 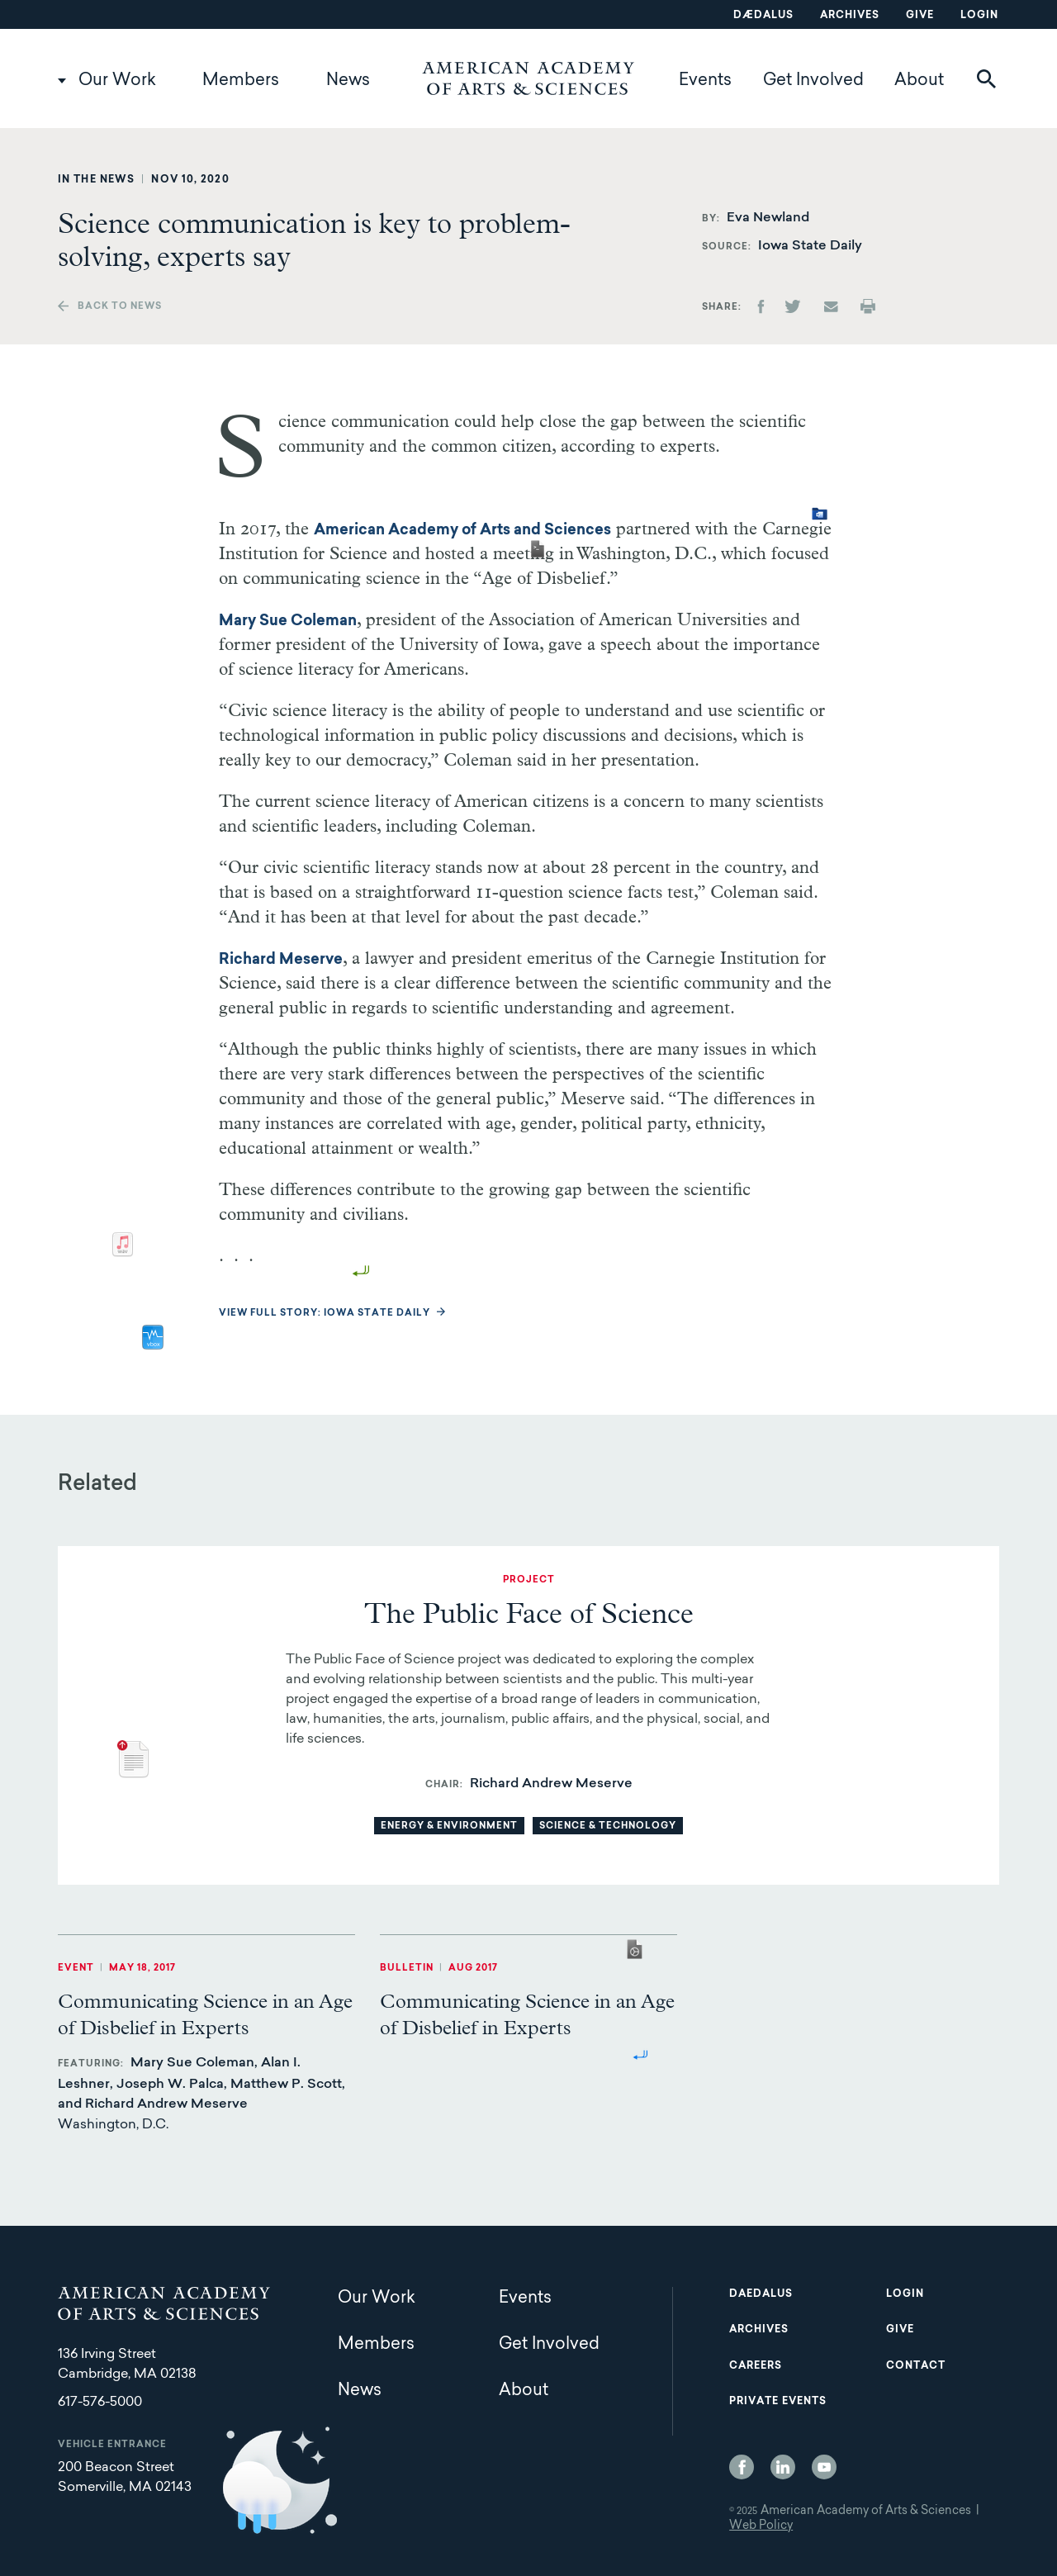 What do you see at coordinates (280, 2480) in the screenshot?
I see `indicates nighttime rain or showers in weather forecast` at bounding box center [280, 2480].